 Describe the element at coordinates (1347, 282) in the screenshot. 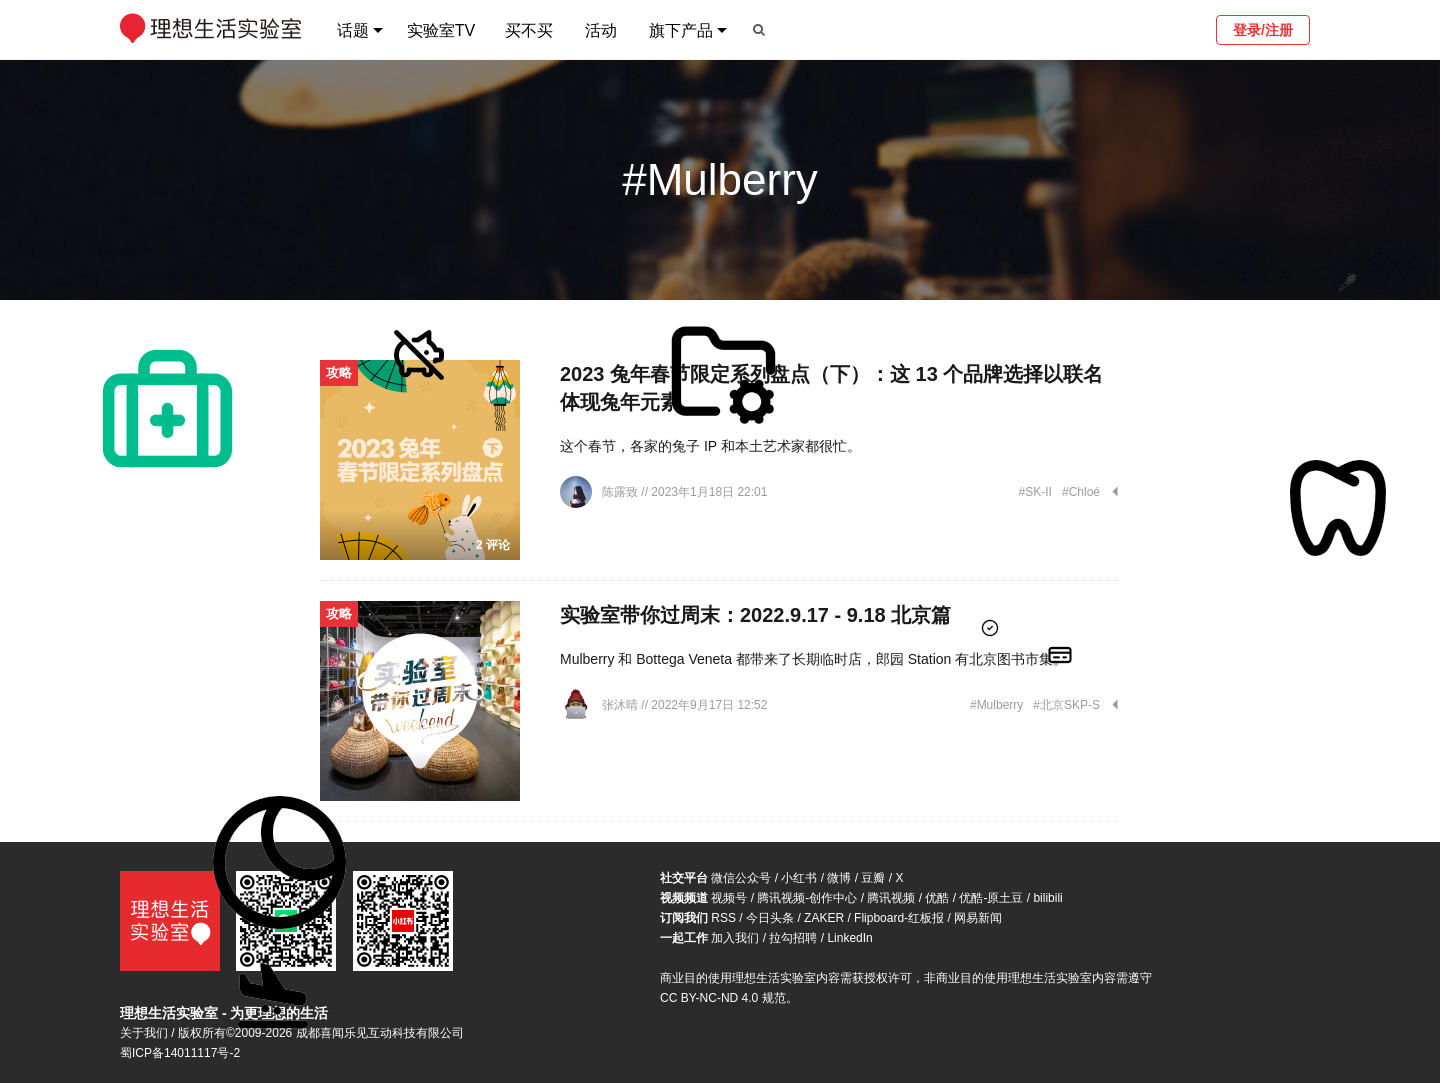

I see `access sewing or crafting tools` at that location.